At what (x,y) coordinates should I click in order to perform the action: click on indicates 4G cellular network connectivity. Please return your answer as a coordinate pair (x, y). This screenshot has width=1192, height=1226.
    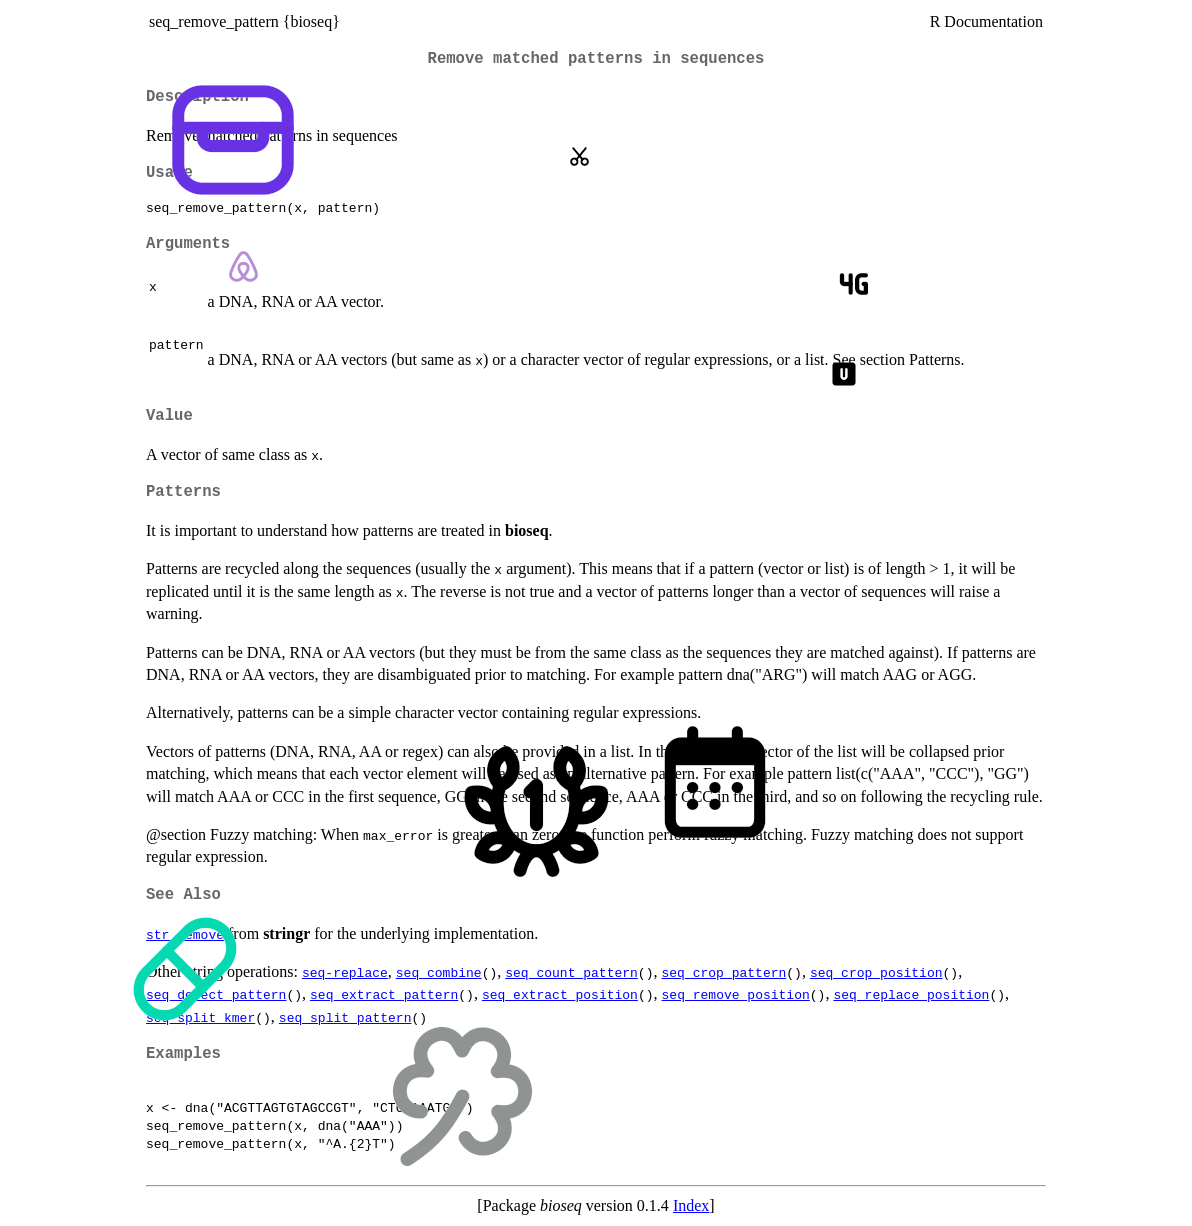
    Looking at the image, I should click on (855, 284).